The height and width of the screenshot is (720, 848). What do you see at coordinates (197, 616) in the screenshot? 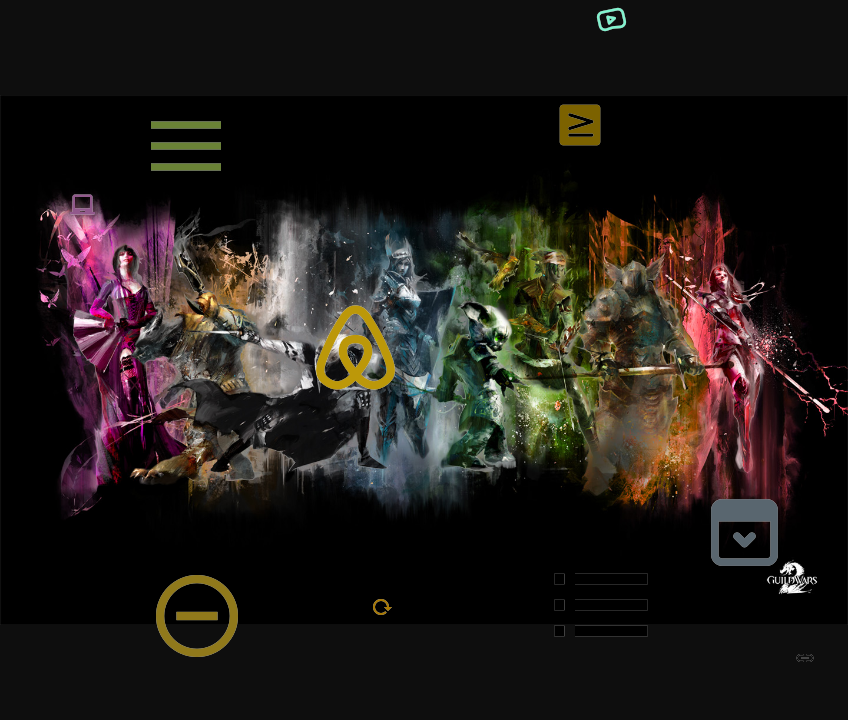
I see `remove an item from a list or cart` at bounding box center [197, 616].